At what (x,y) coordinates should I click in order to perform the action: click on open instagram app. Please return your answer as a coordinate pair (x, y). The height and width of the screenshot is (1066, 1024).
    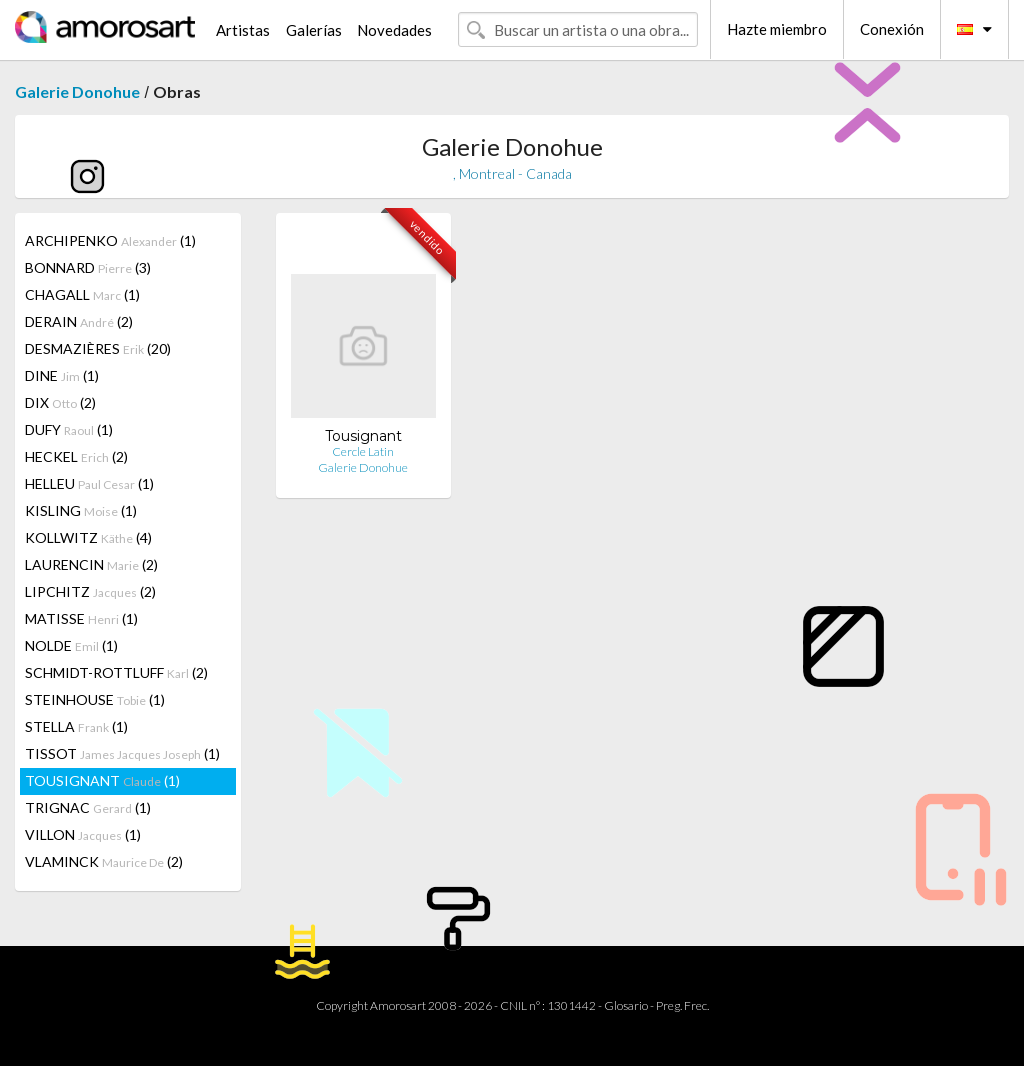
    Looking at the image, I should click on (87, 176).